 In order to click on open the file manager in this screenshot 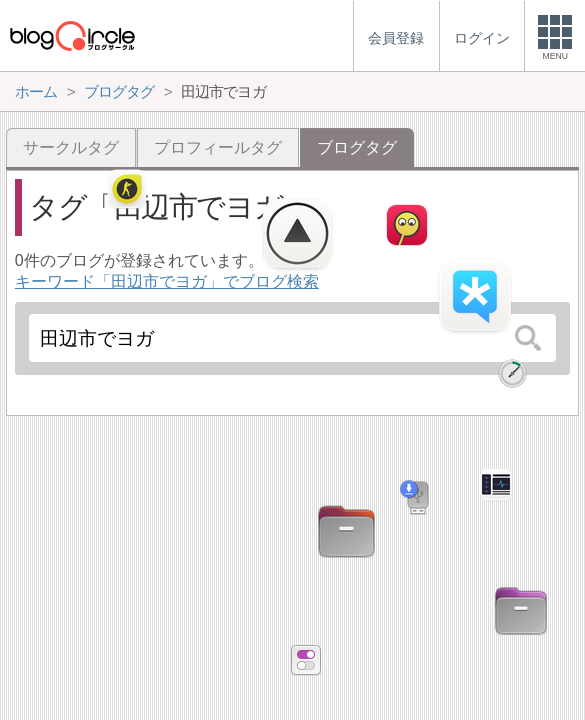, I will do `click(521, 611)`.